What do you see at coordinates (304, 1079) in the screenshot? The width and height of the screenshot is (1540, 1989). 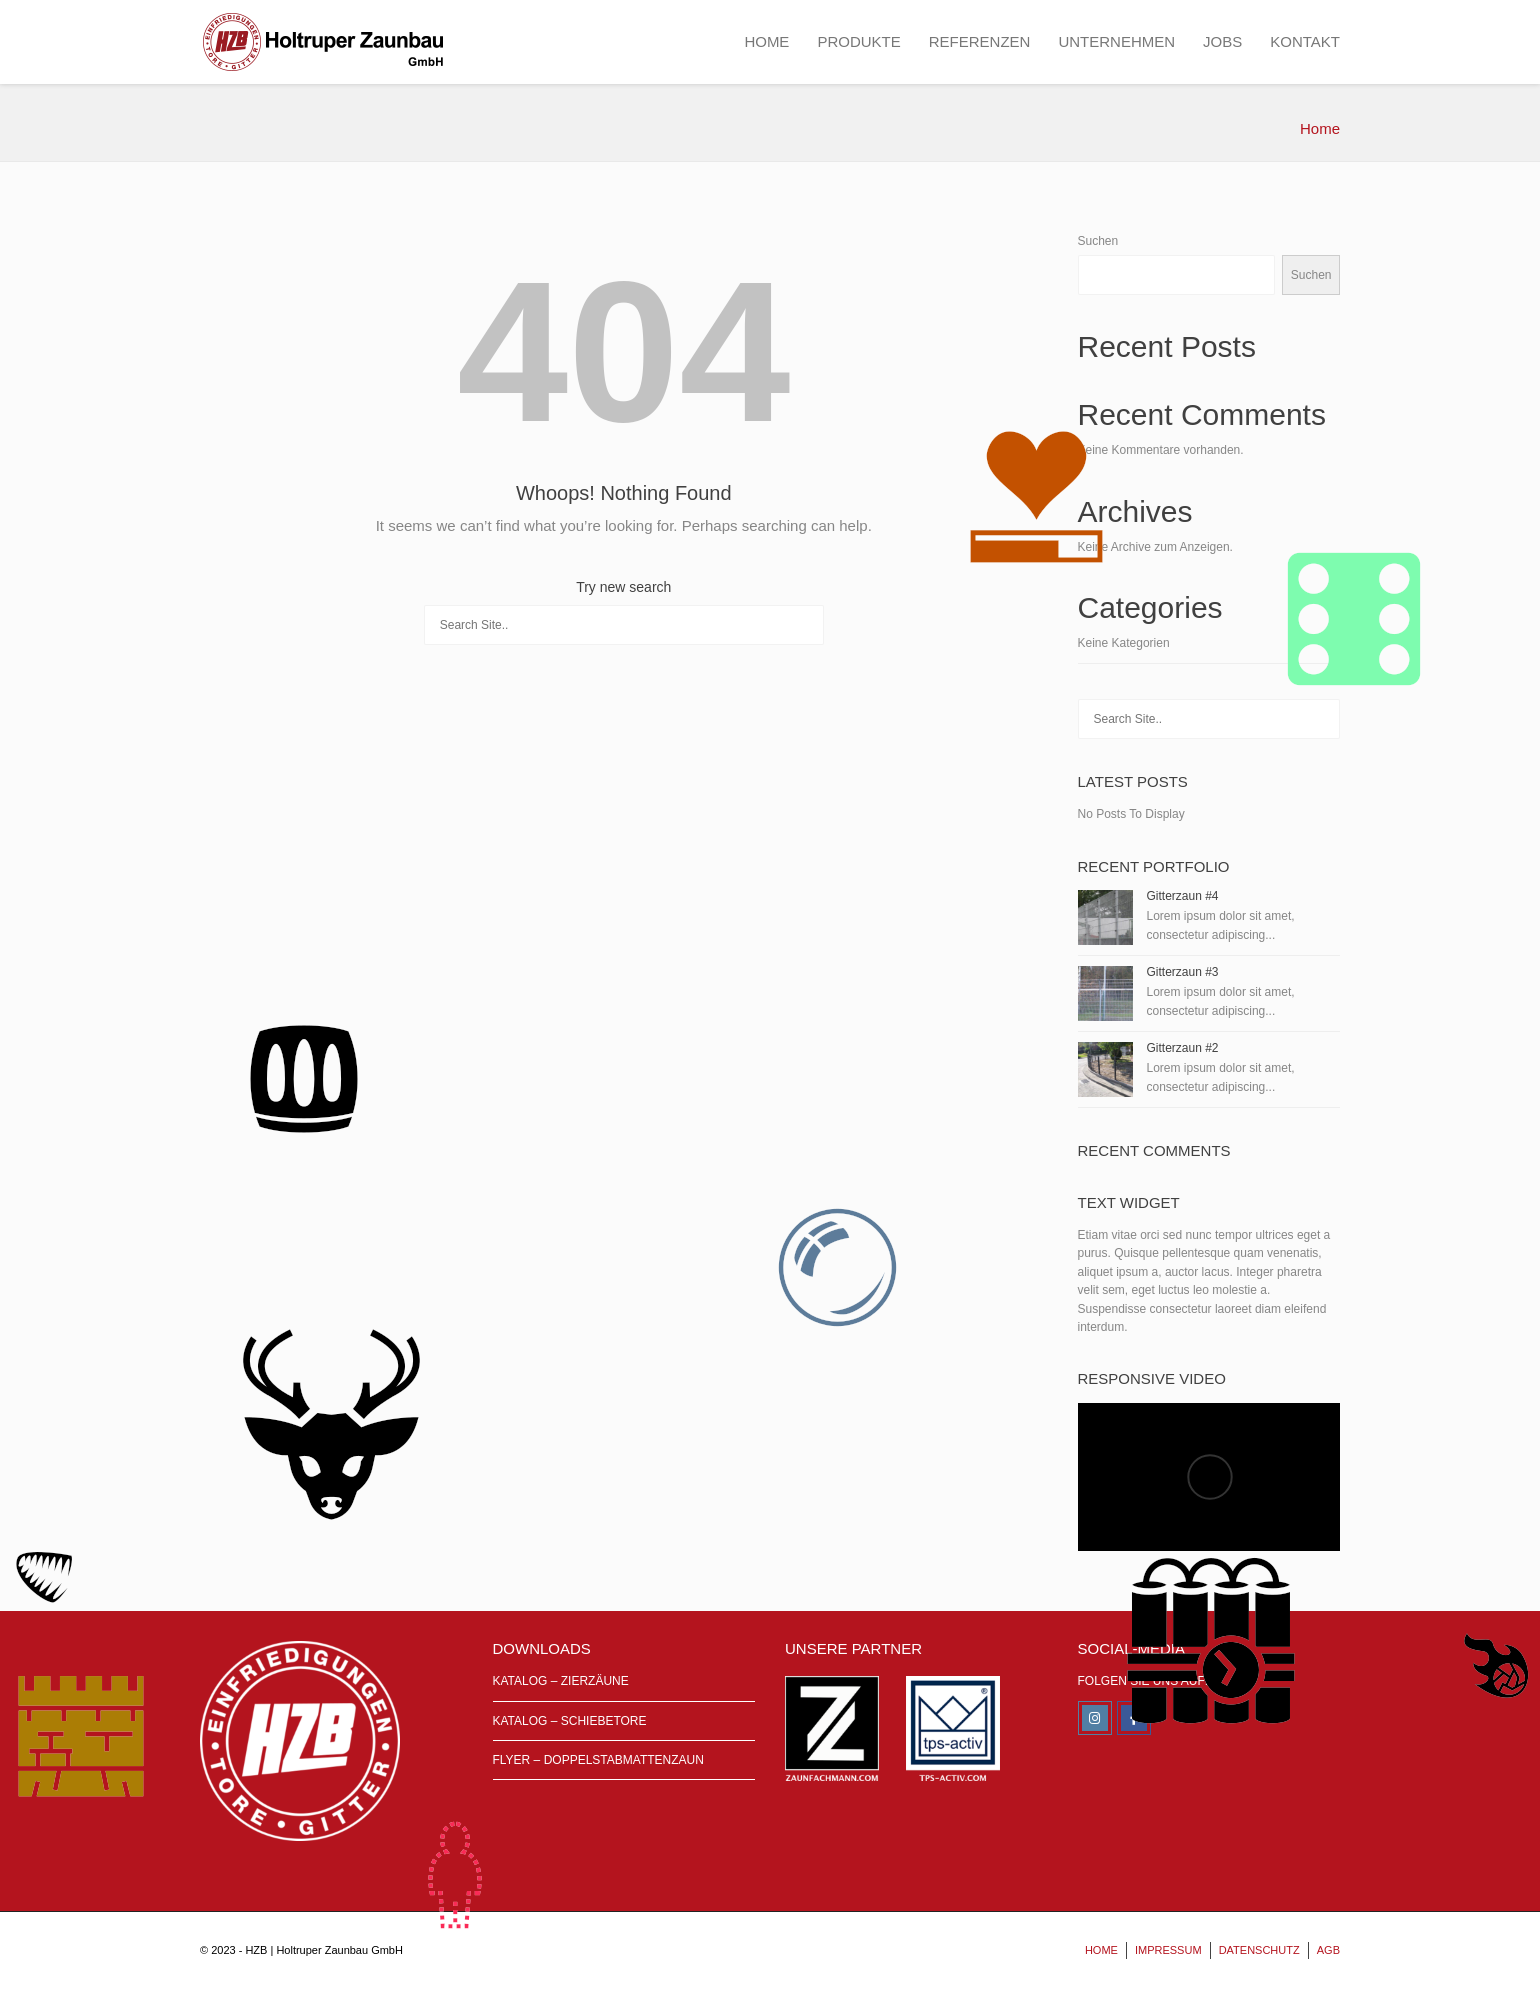 I see `barrel or cask item in a game inventory` at bounding box center [304, 1079].